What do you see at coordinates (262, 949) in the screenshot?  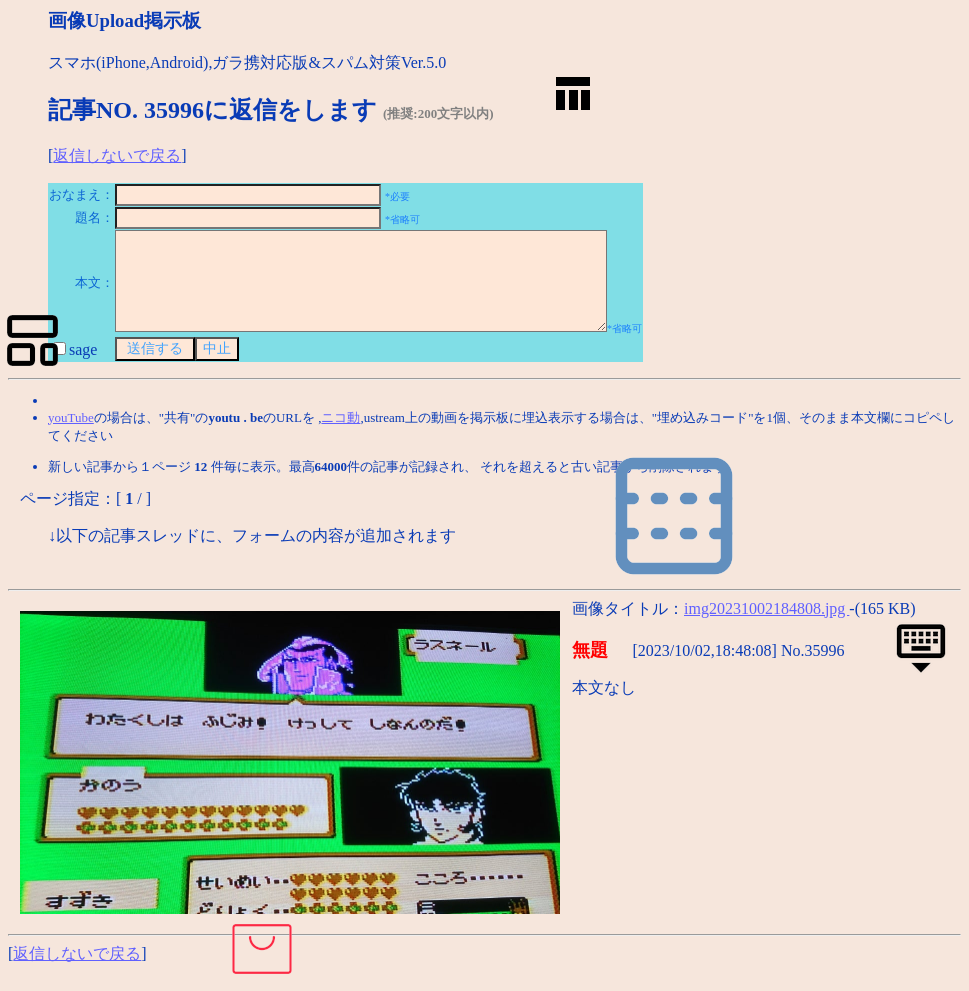 I see `view your shopping bag` at bounding box center [262, 949].